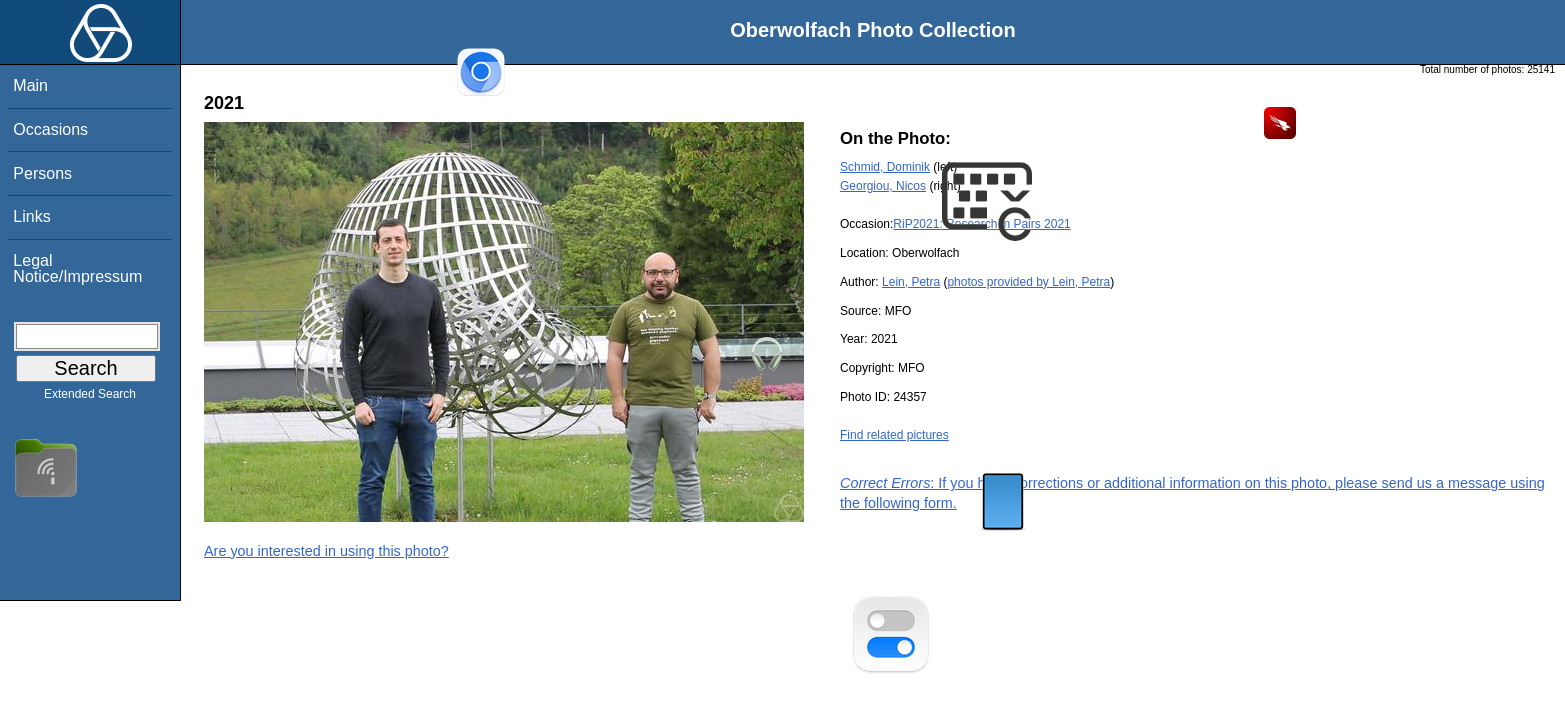  Describe the element at coordinates (1280, 123) in the screenshot. I see `open CrowdStrike Falcon endpoint security app` at that location.